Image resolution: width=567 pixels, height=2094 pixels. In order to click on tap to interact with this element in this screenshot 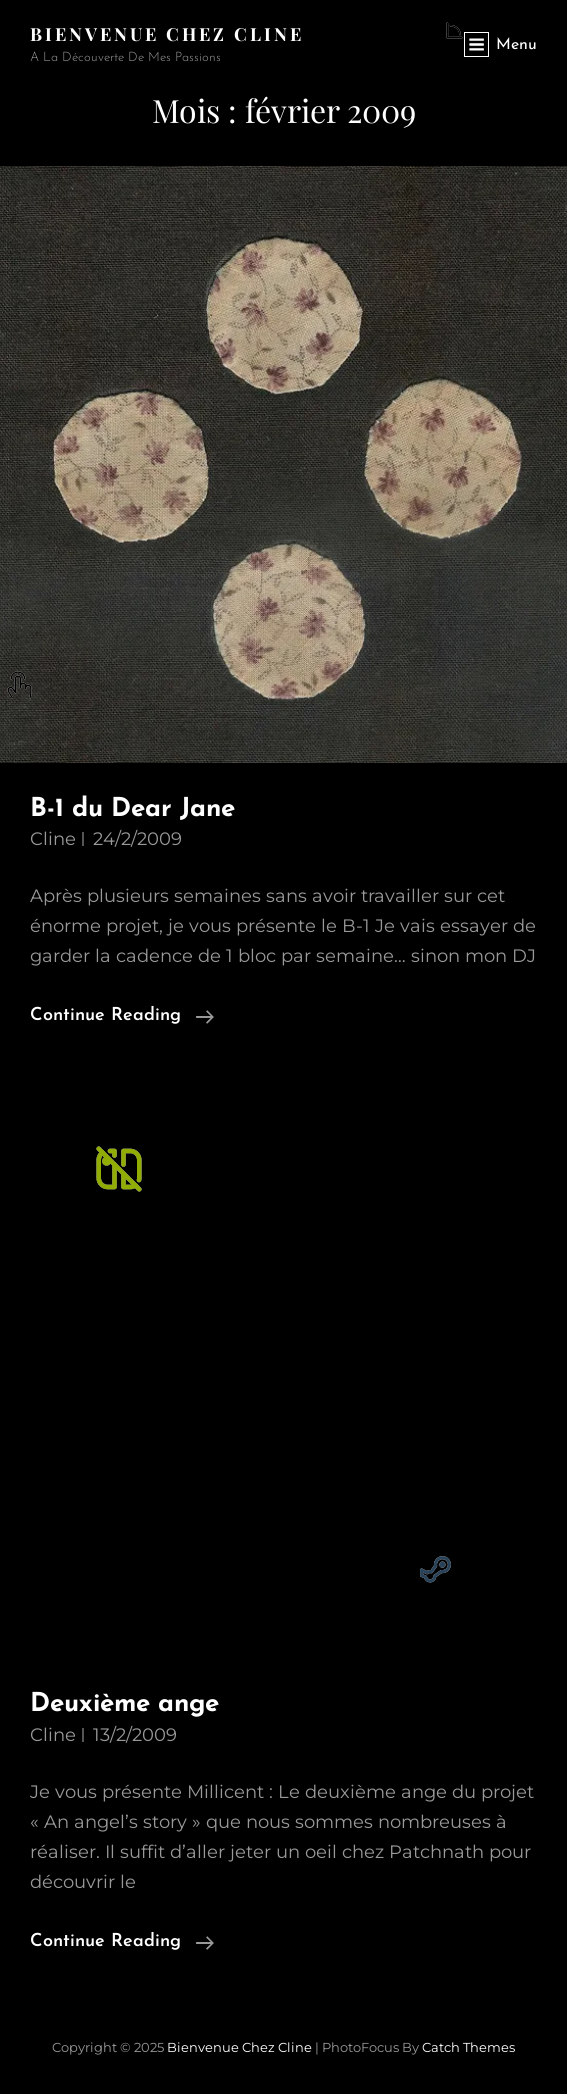, I will do `click(19, 685)`.